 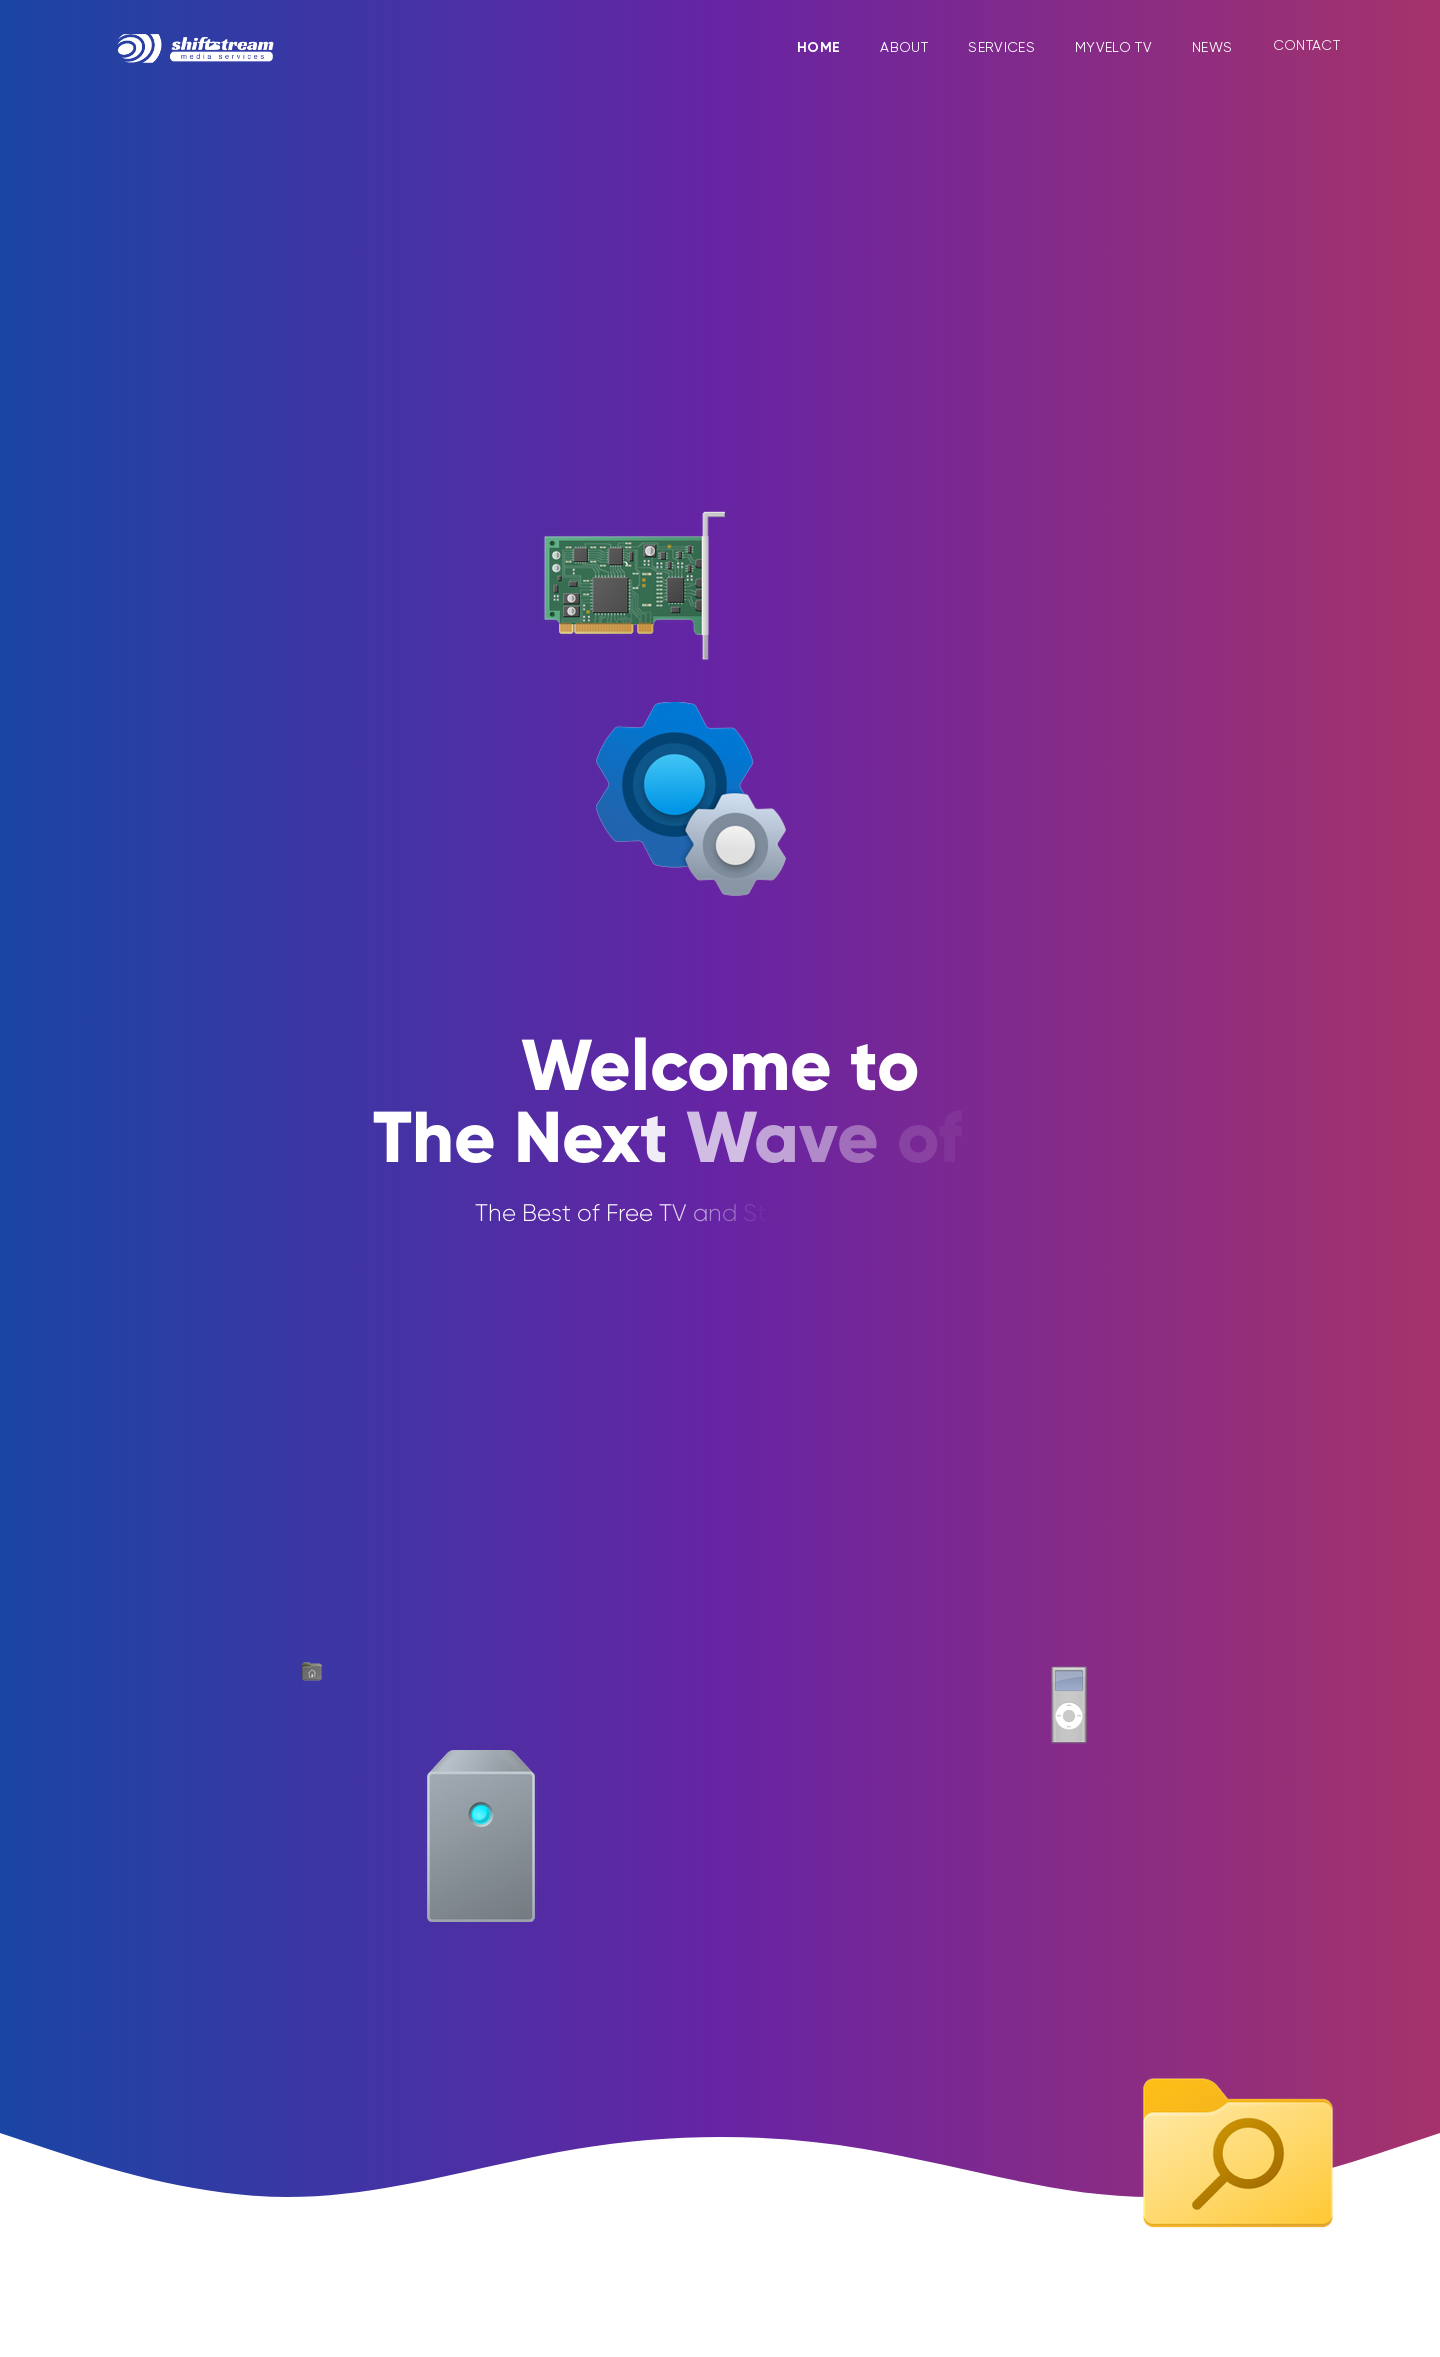 What do you see at coordinates (1069, 1705) in the screenshot?
I see `iPod nano device connected` at bounding box center [1069, 1705].